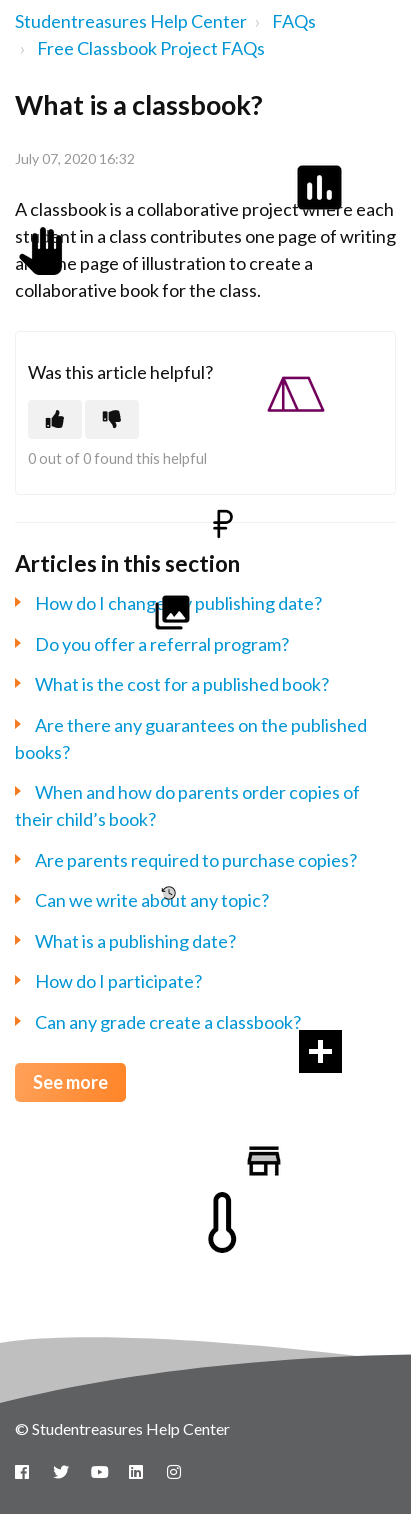 Image resolution: width=411 pixels, height=1514 pixels. Describe the element at coordinates (296, 396) in the screenshot. I see `view camping or outdoor locations` at that location.